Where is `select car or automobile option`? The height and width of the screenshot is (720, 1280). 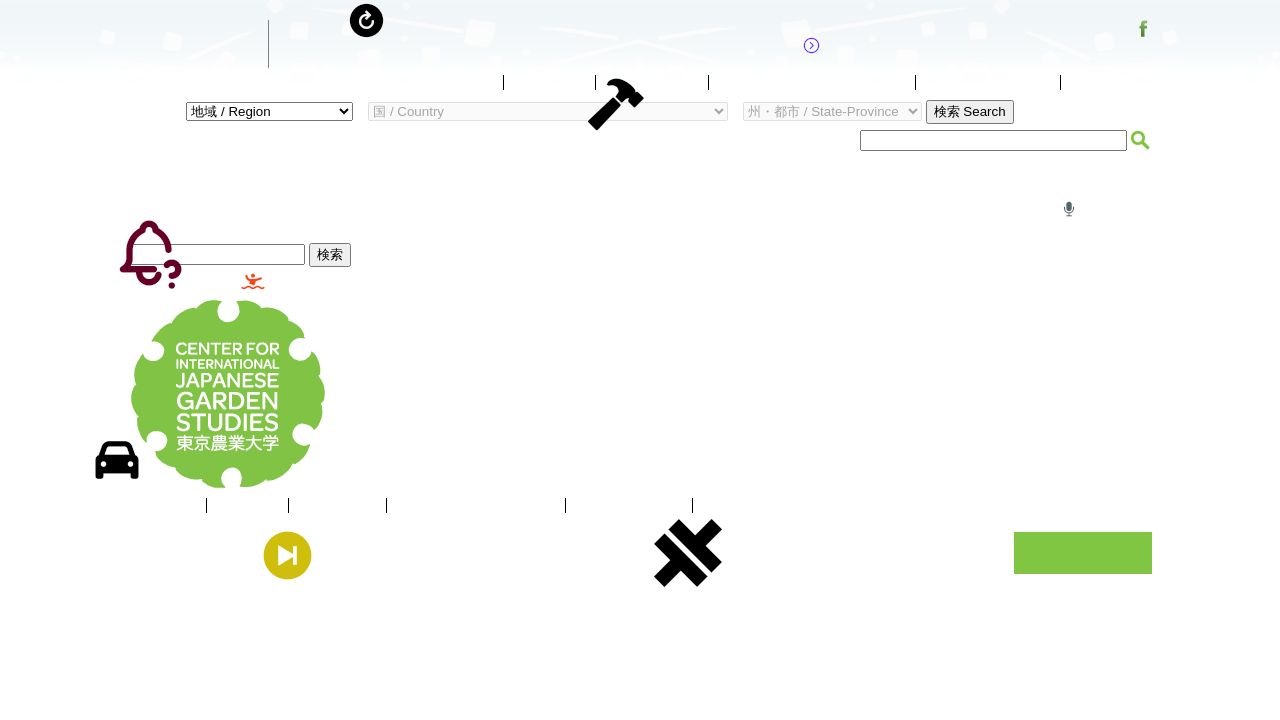 select car or automobile option is located at coordinates (117, 460).